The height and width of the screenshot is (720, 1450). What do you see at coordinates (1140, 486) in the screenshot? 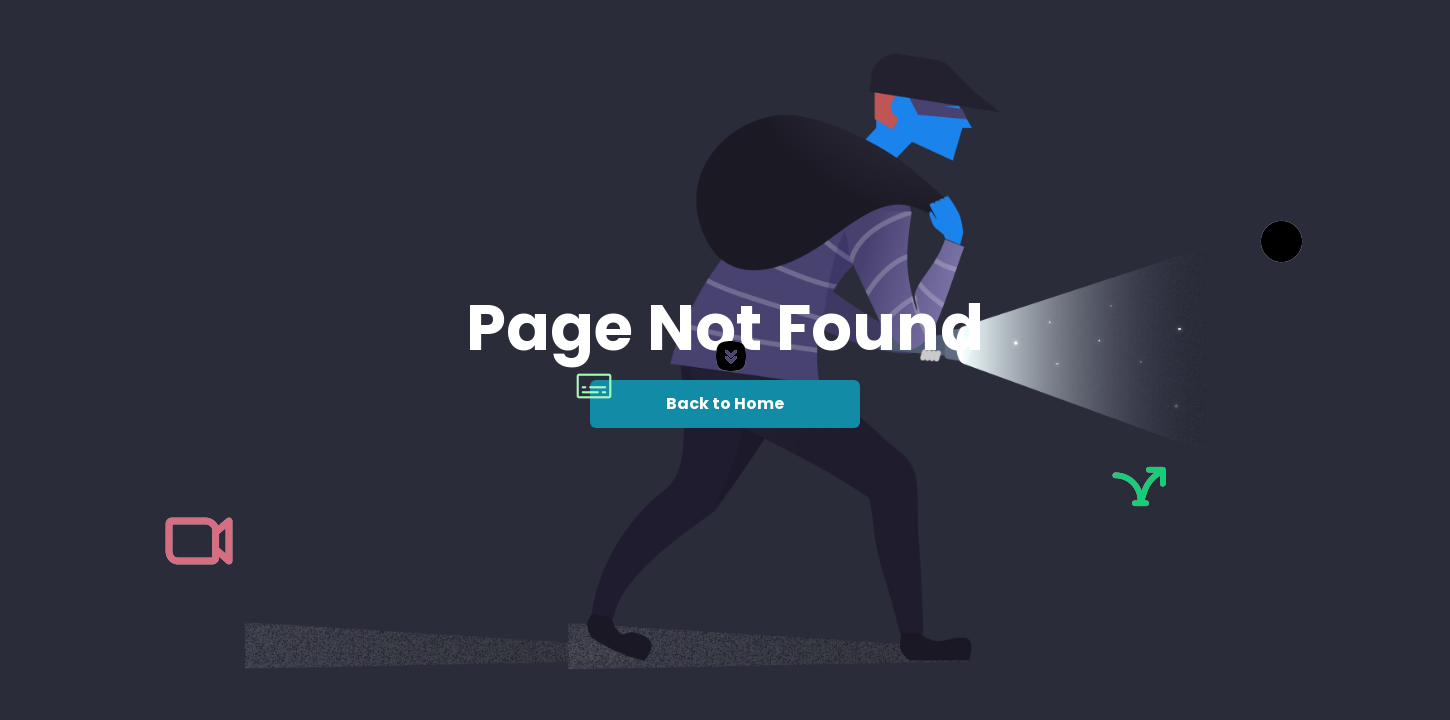
I see `redirect or reroute content` at bounding box center [1140, 486].